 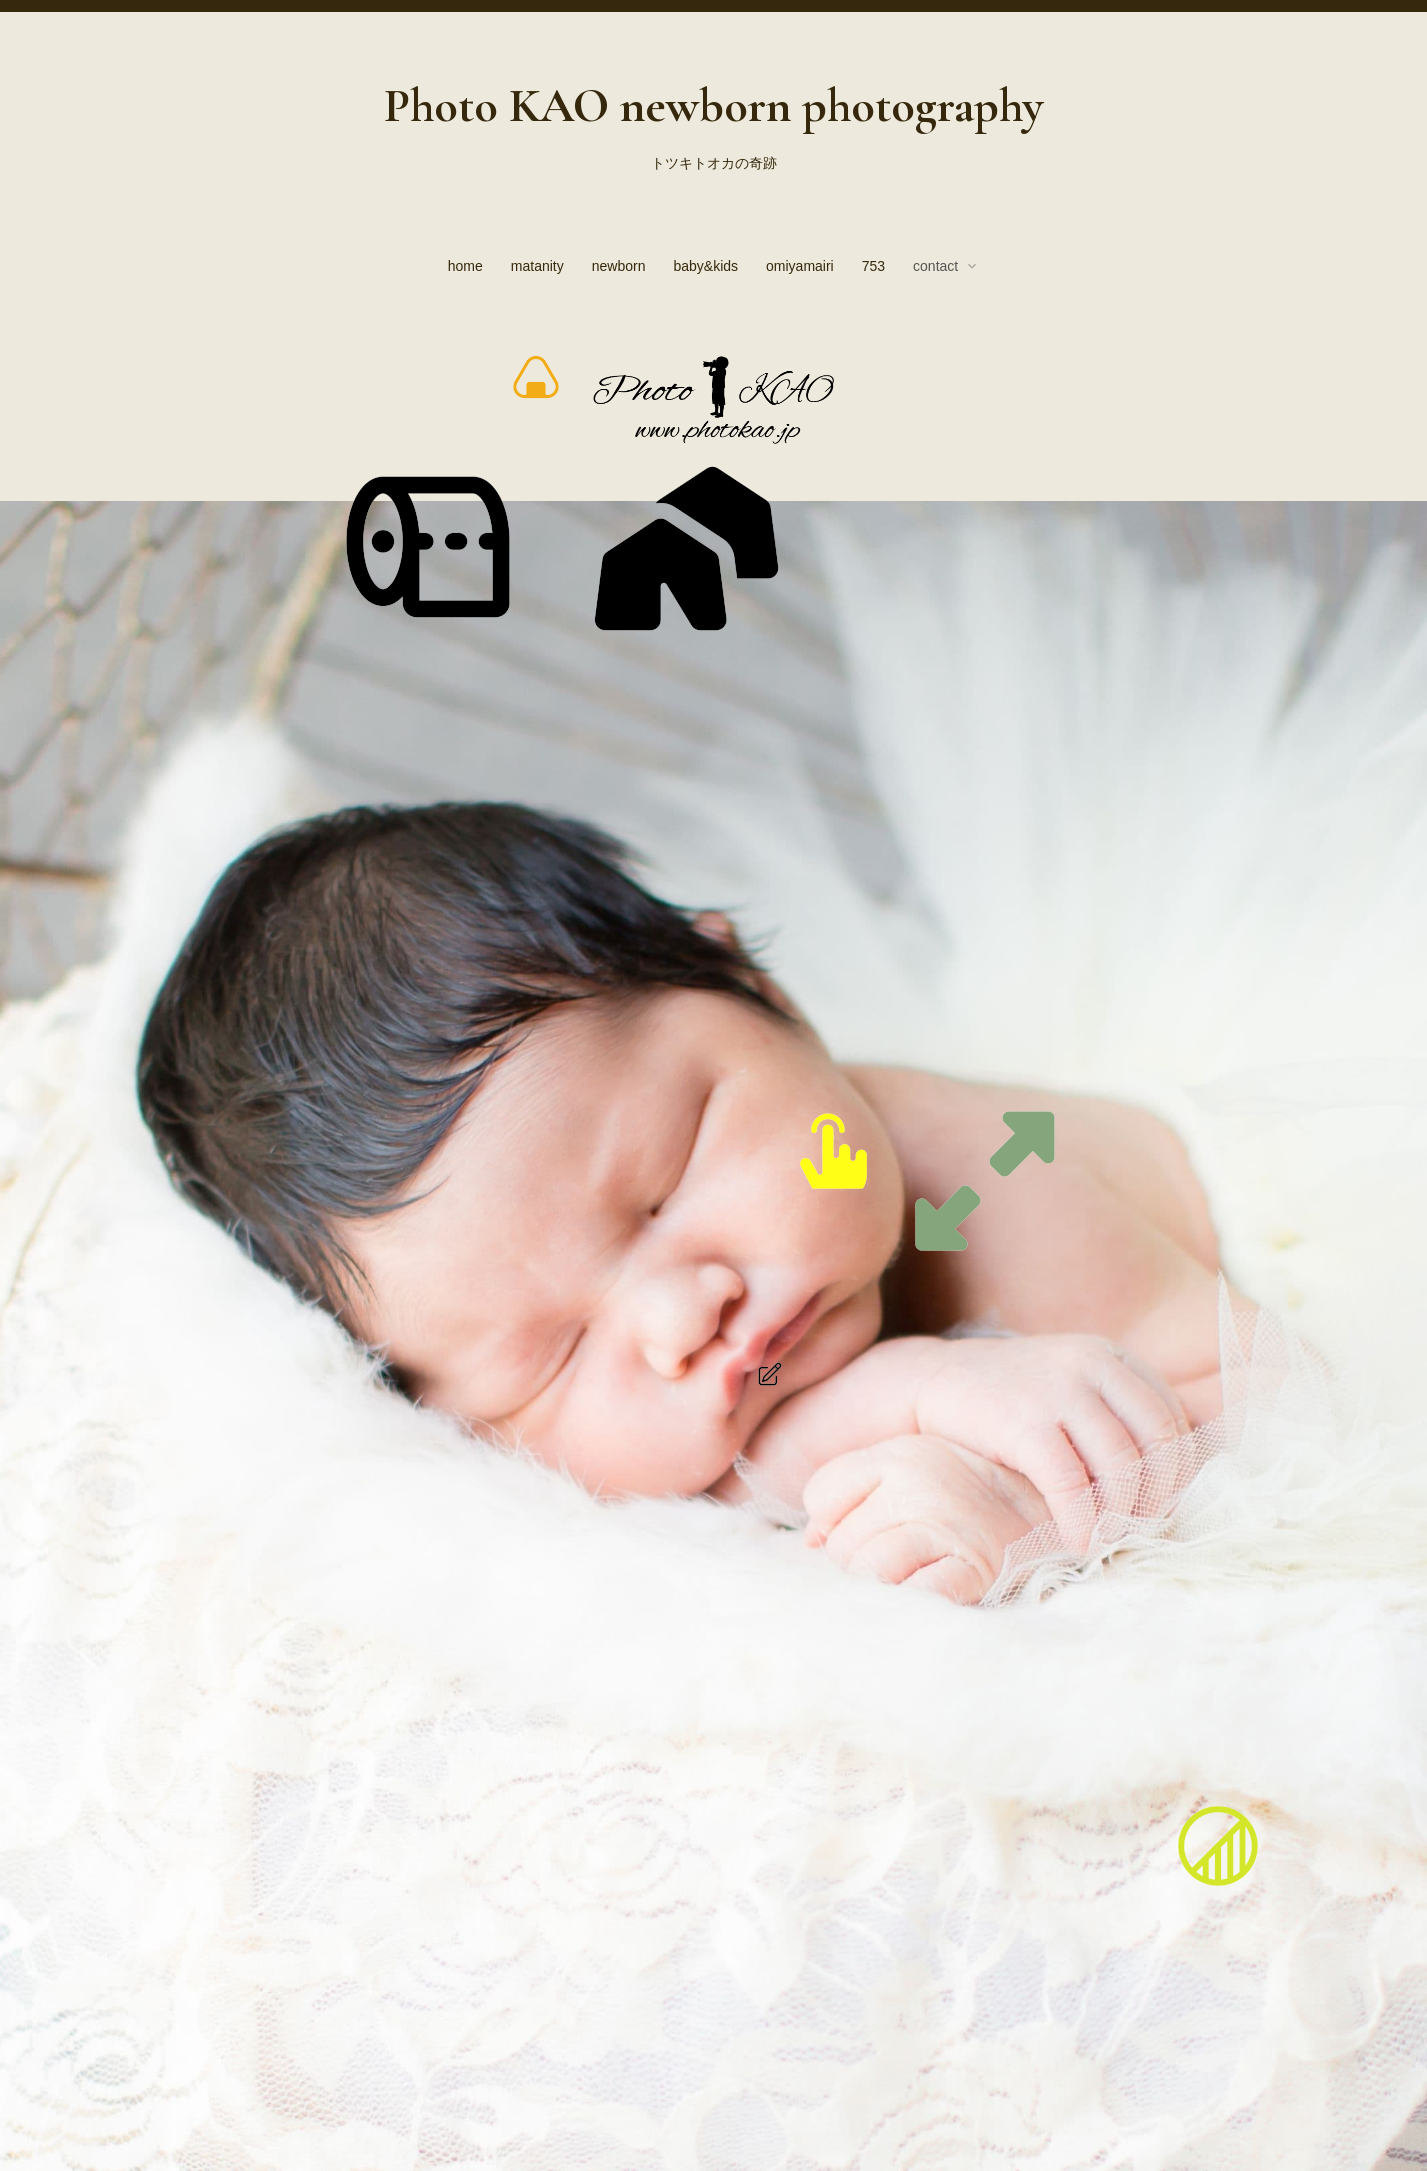 I want to click on tap to interact with an element, so click(x=833, y=1152).